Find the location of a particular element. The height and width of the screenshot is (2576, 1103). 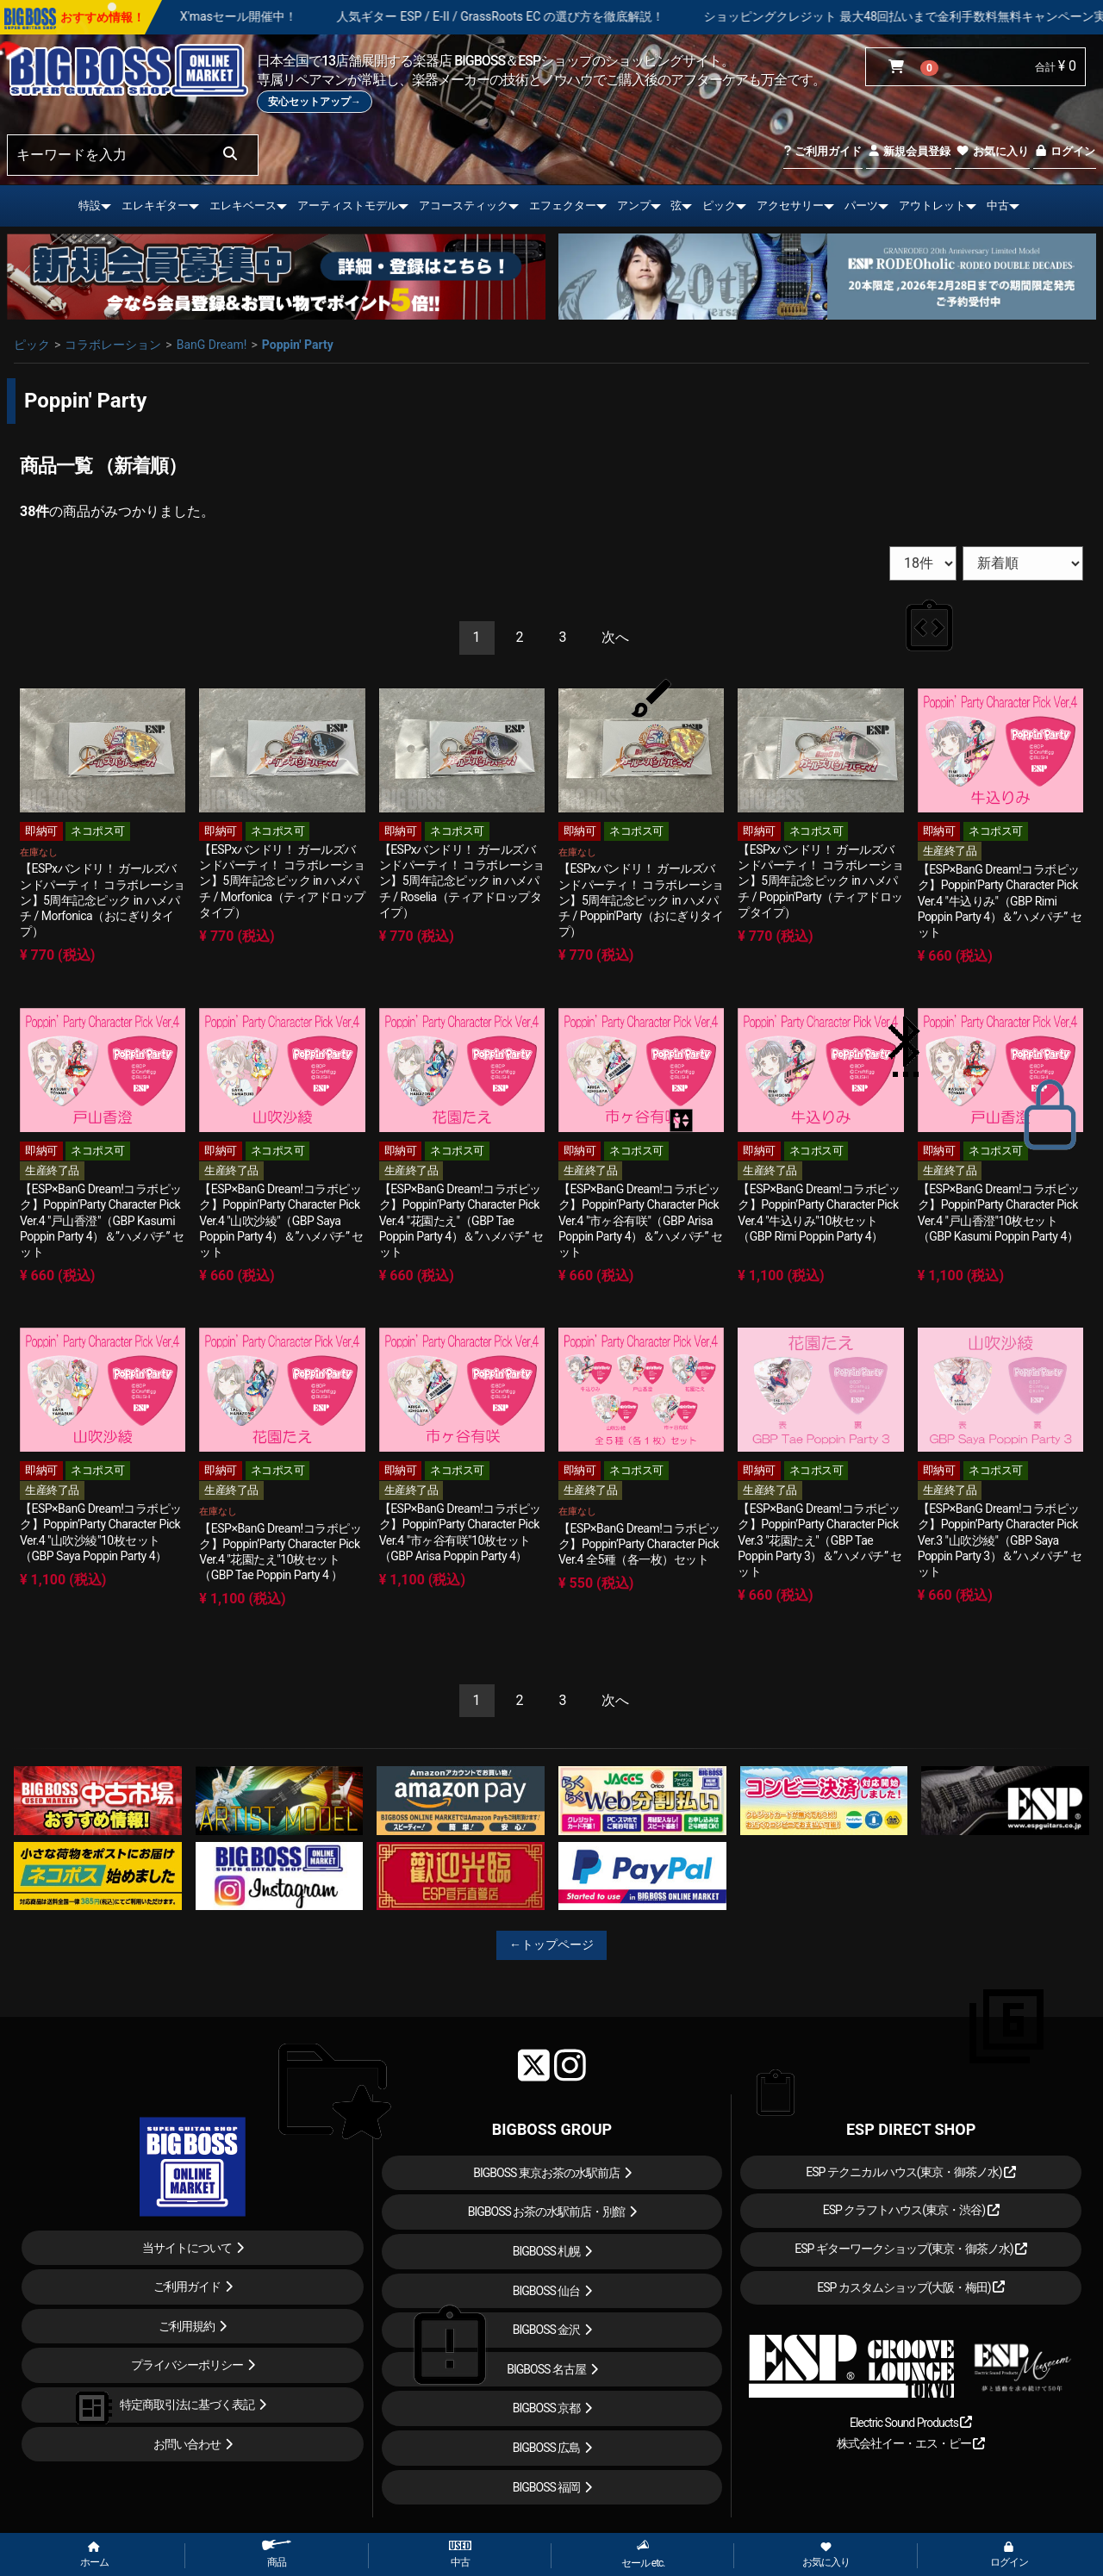

access your starred or favorite files is located at coordinates (333, 2089).